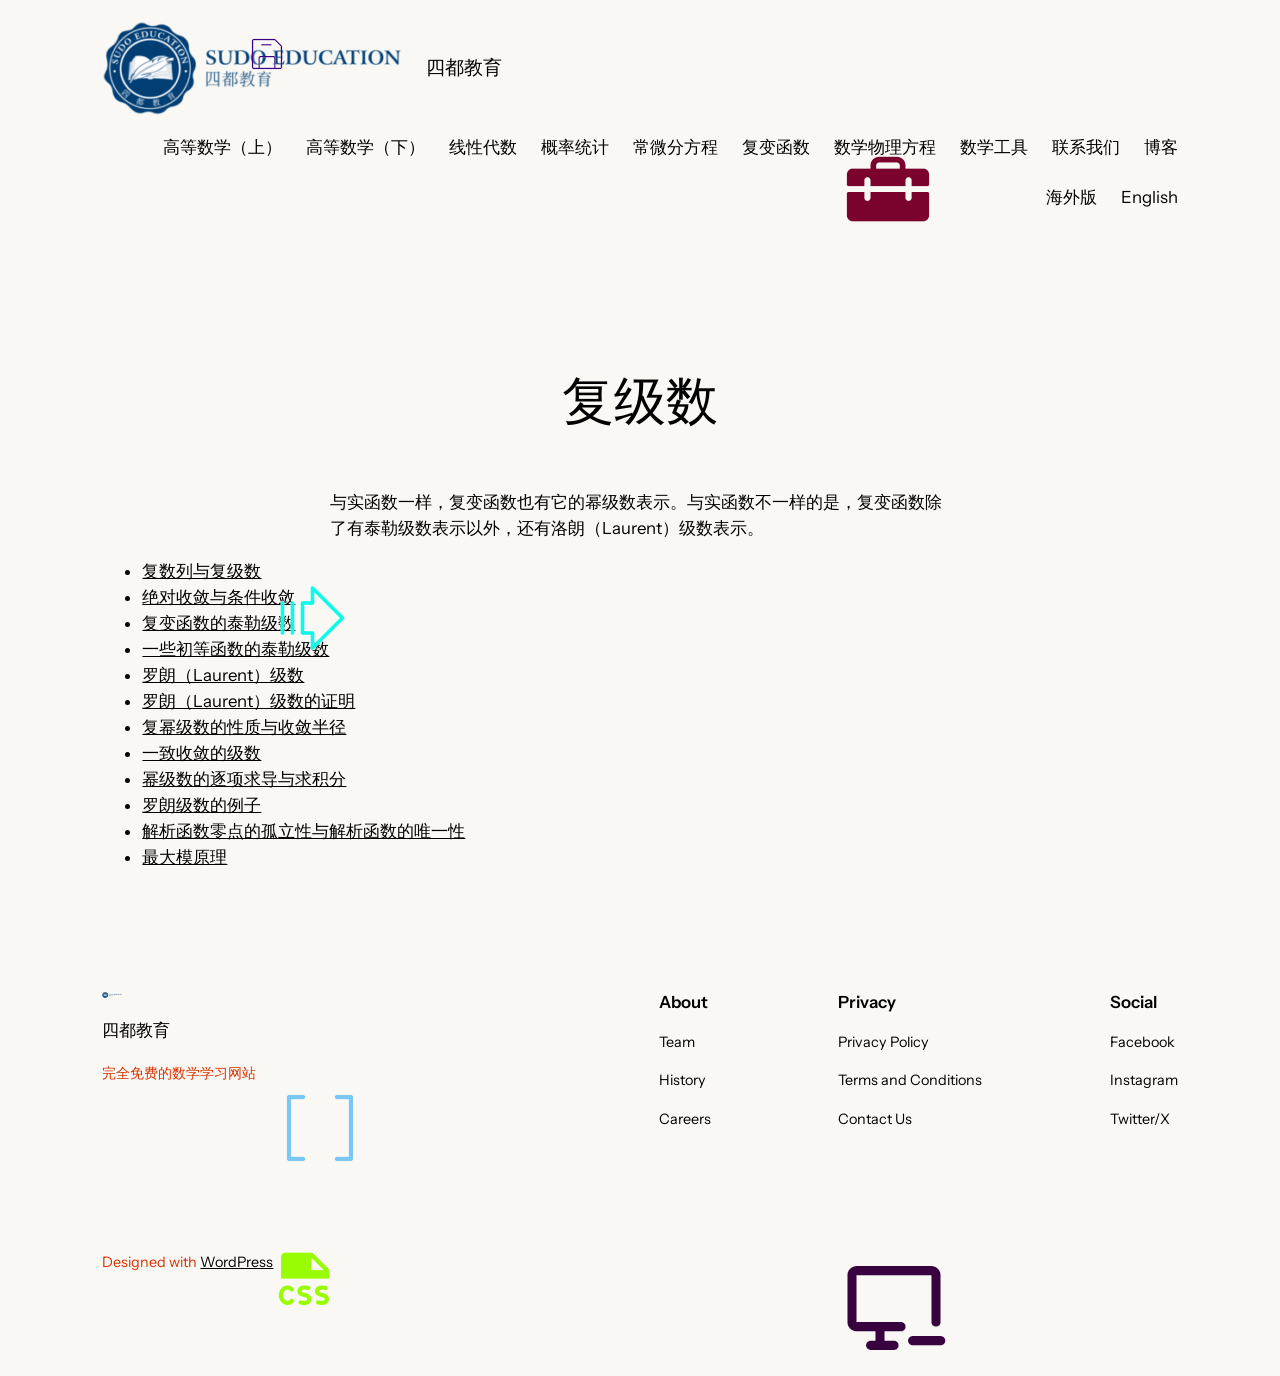  Describe the element at coordinates (894, 1308) in the screenshot. I see `remove a desktop device from your account` at that location.